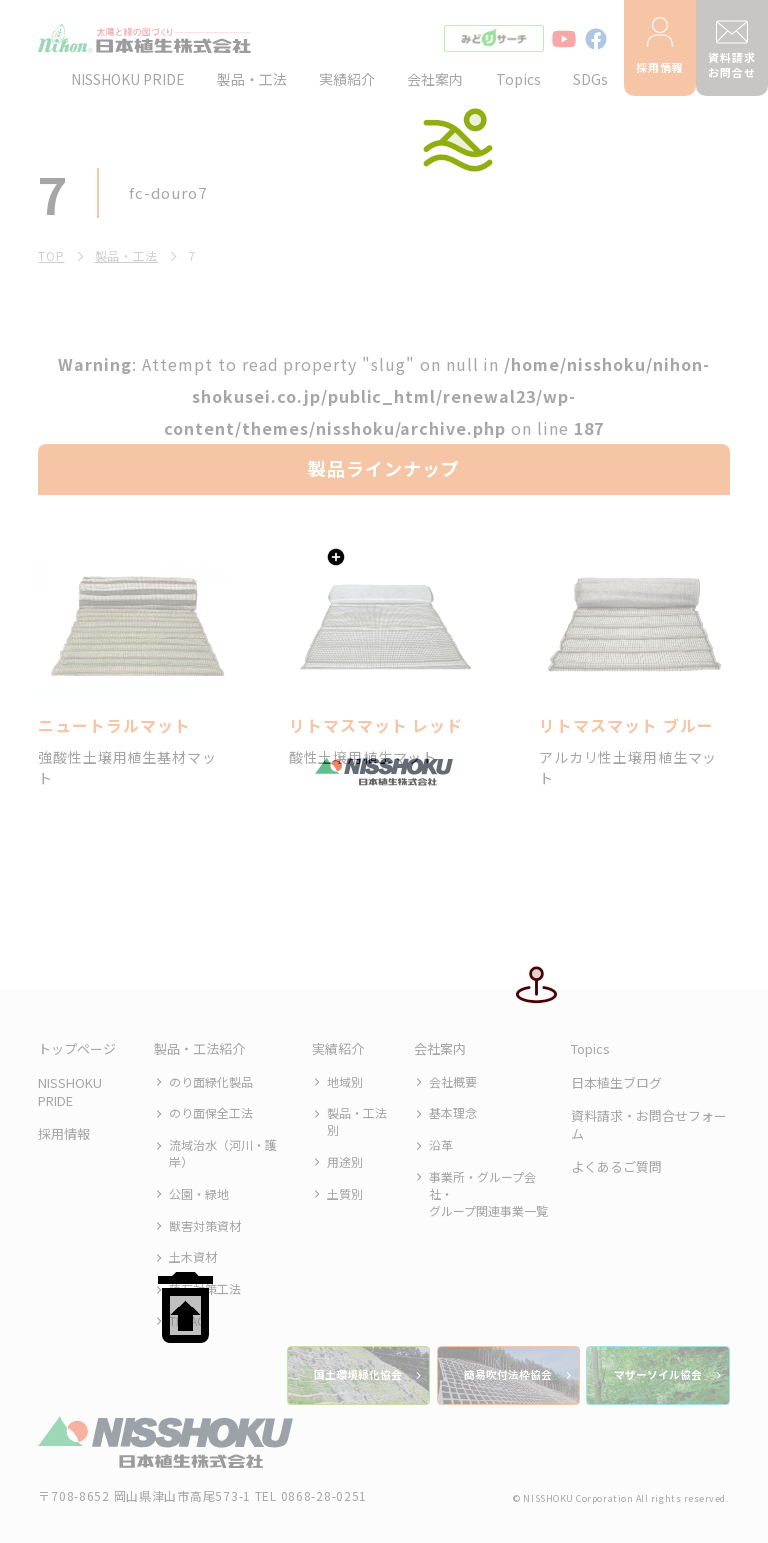  Describe the element at coordinates (536, 985) in the screenshot. I see `mark a location on the map` at that location.